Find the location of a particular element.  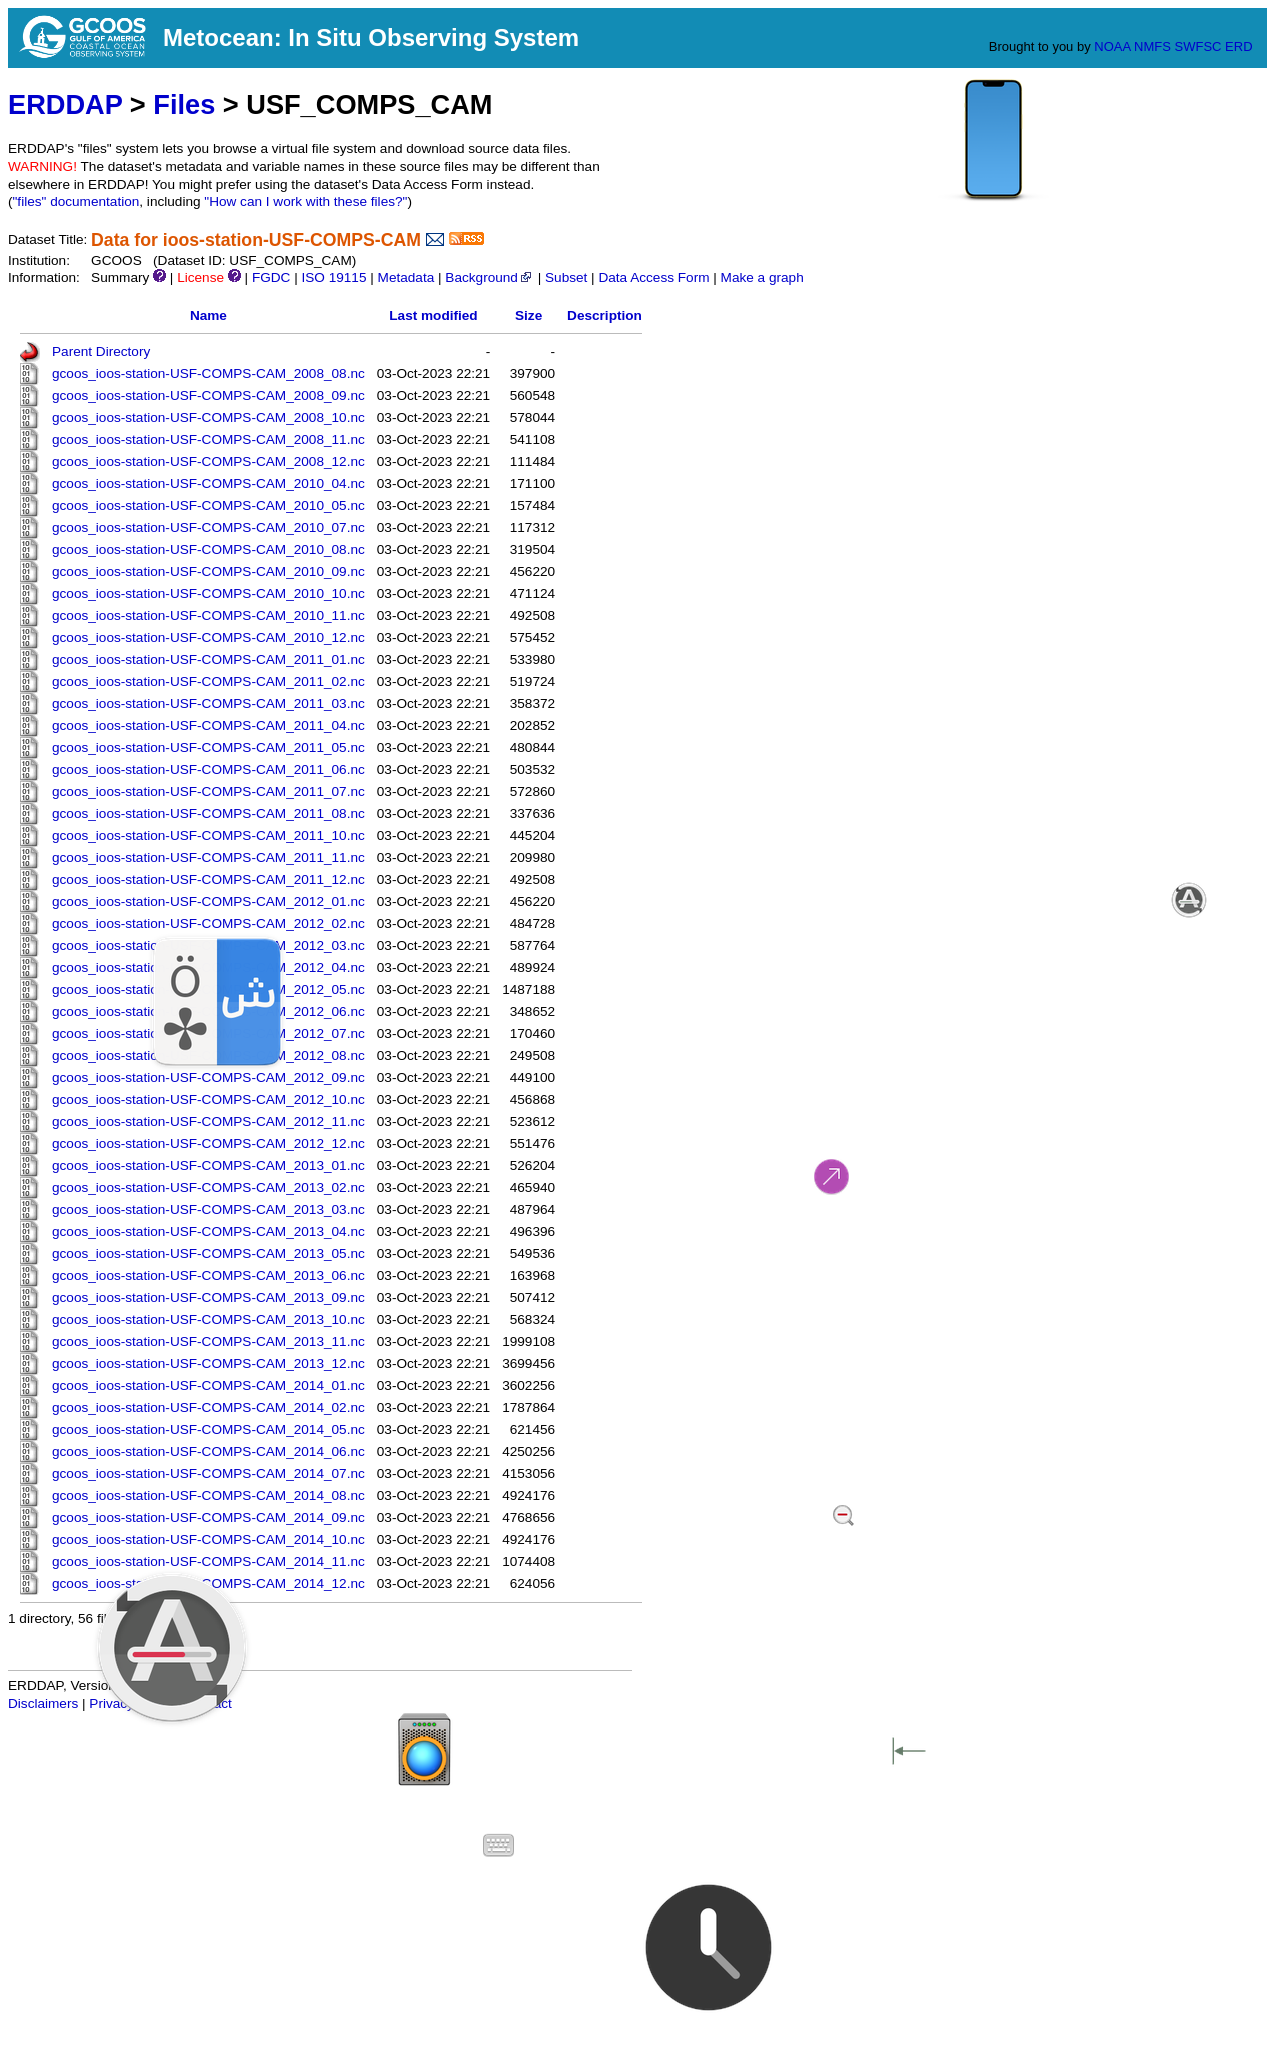

iPhone 14 device icon is located at coordinates (993, 140).